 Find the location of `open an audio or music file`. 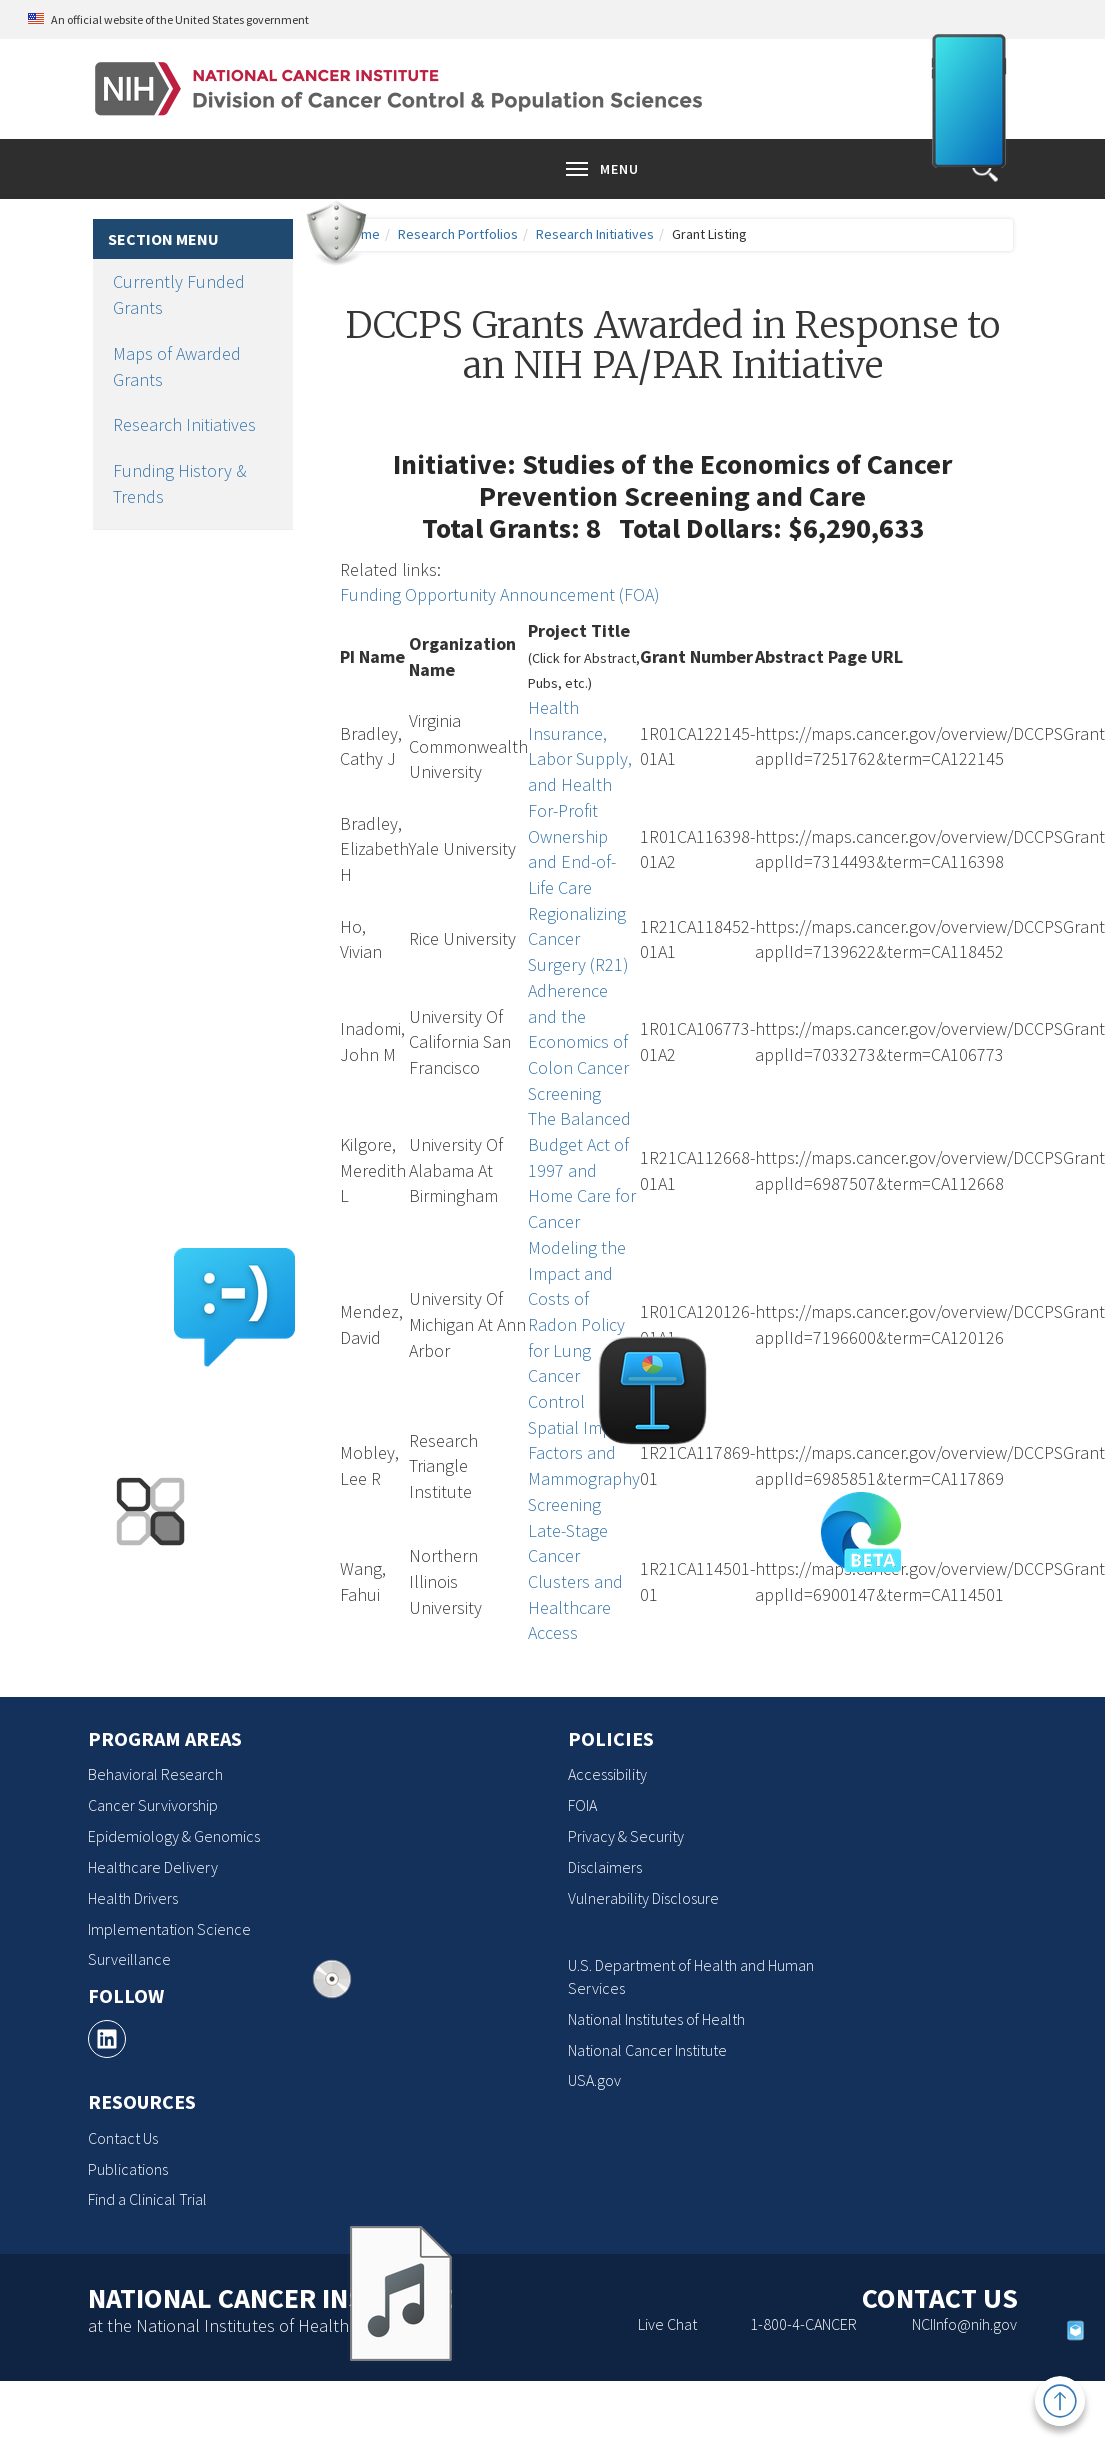

open an audio or music file is located at coordinates (400, 2293).